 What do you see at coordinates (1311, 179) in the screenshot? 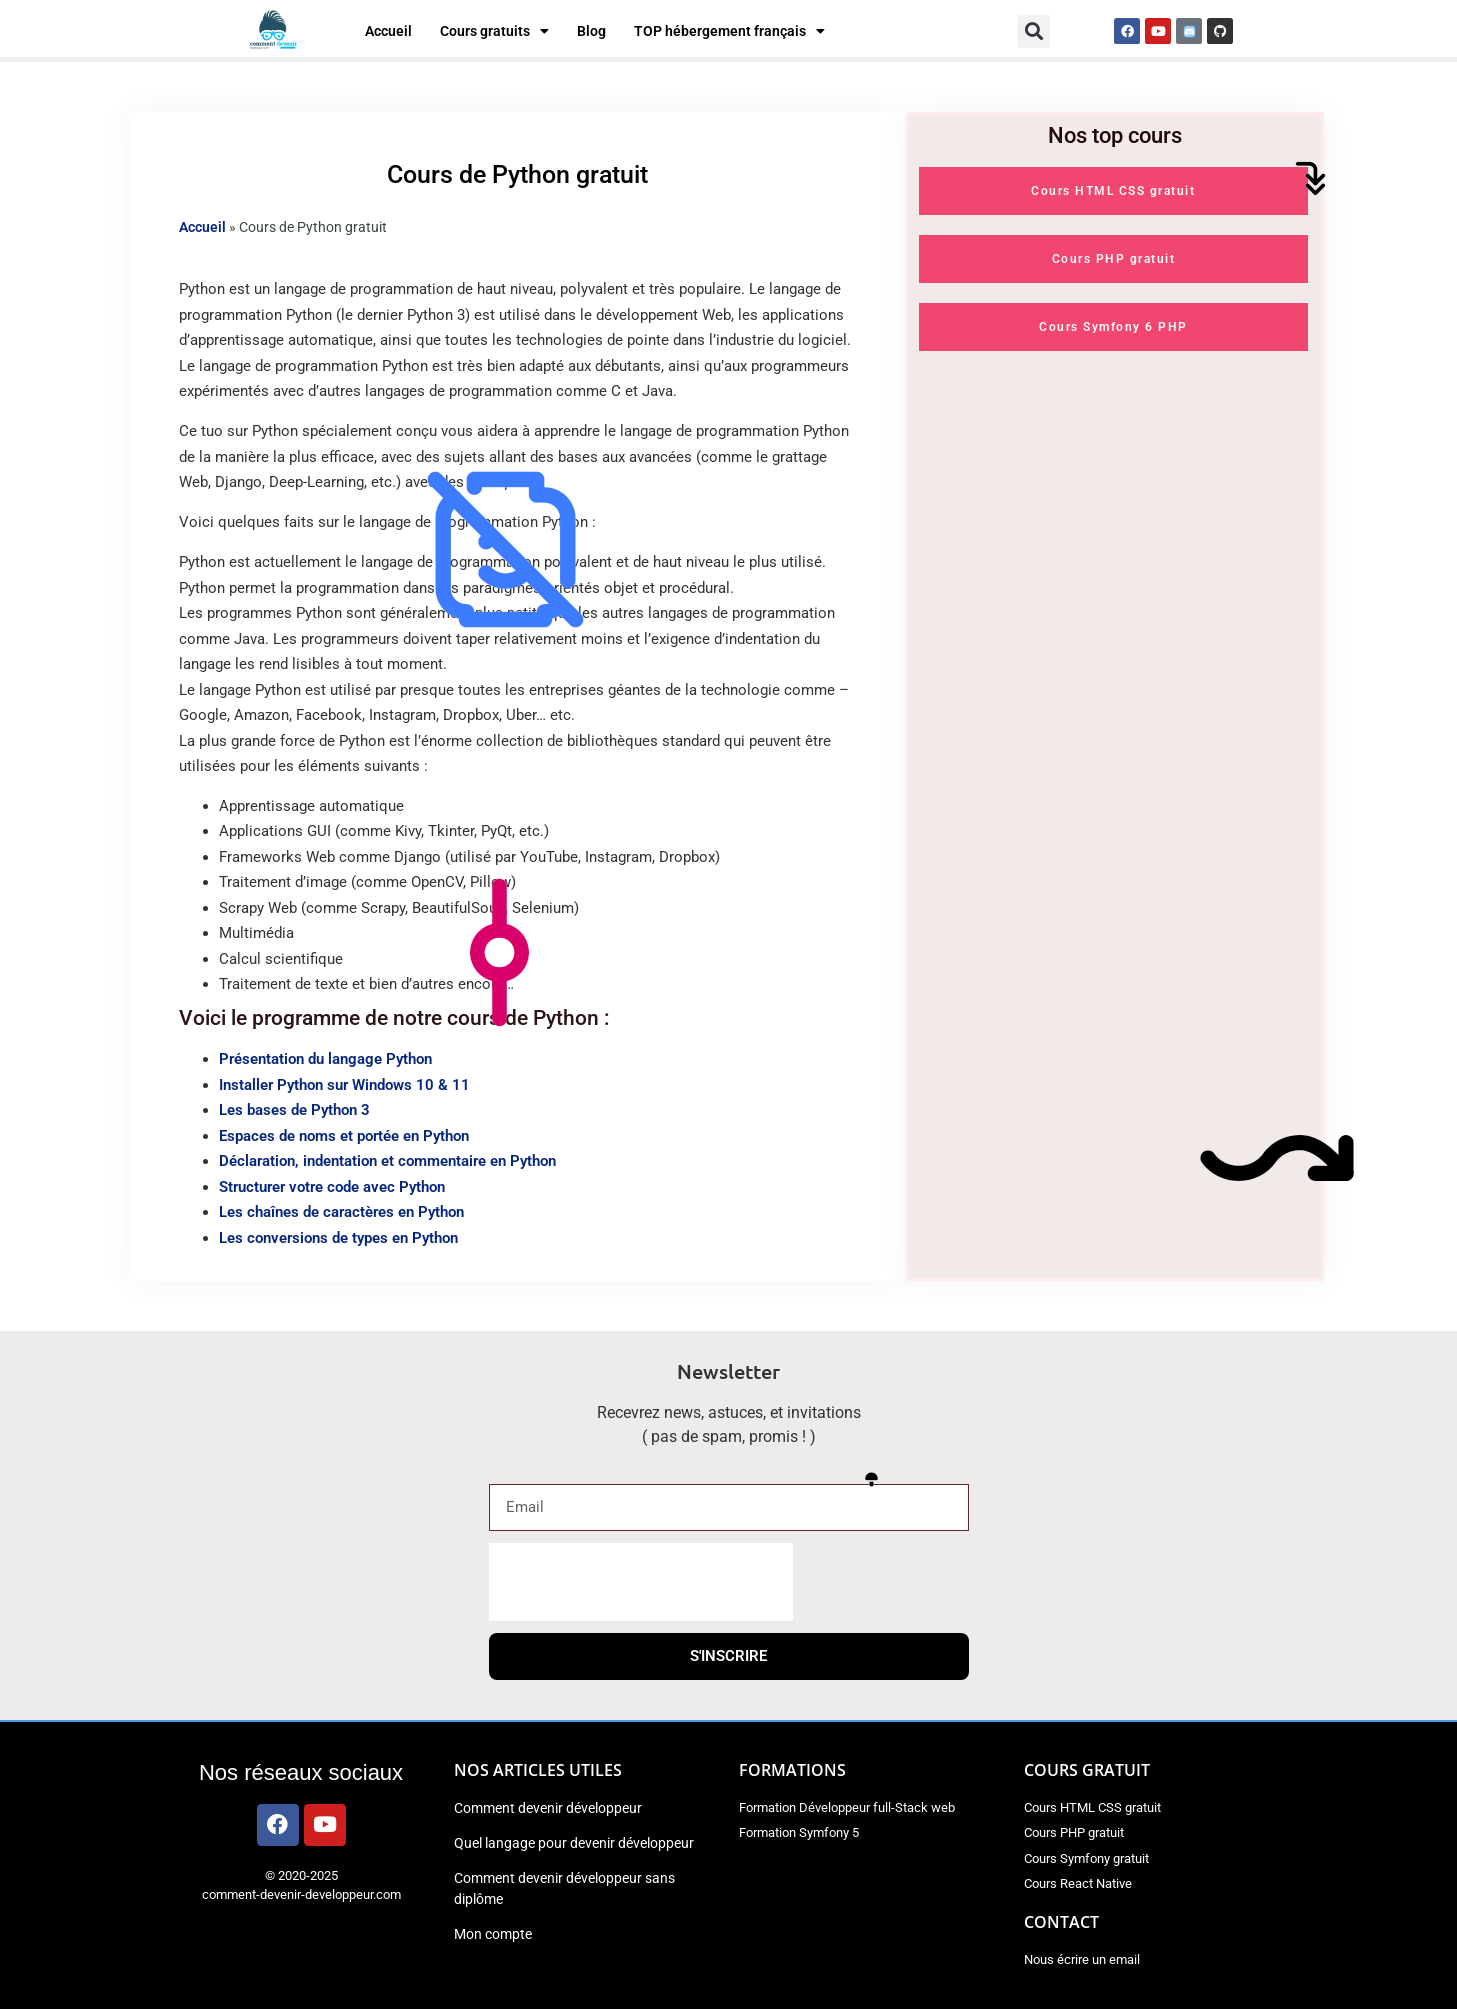
I see `navigate to nested or sub-level content` at bounding box center [1311, 179].